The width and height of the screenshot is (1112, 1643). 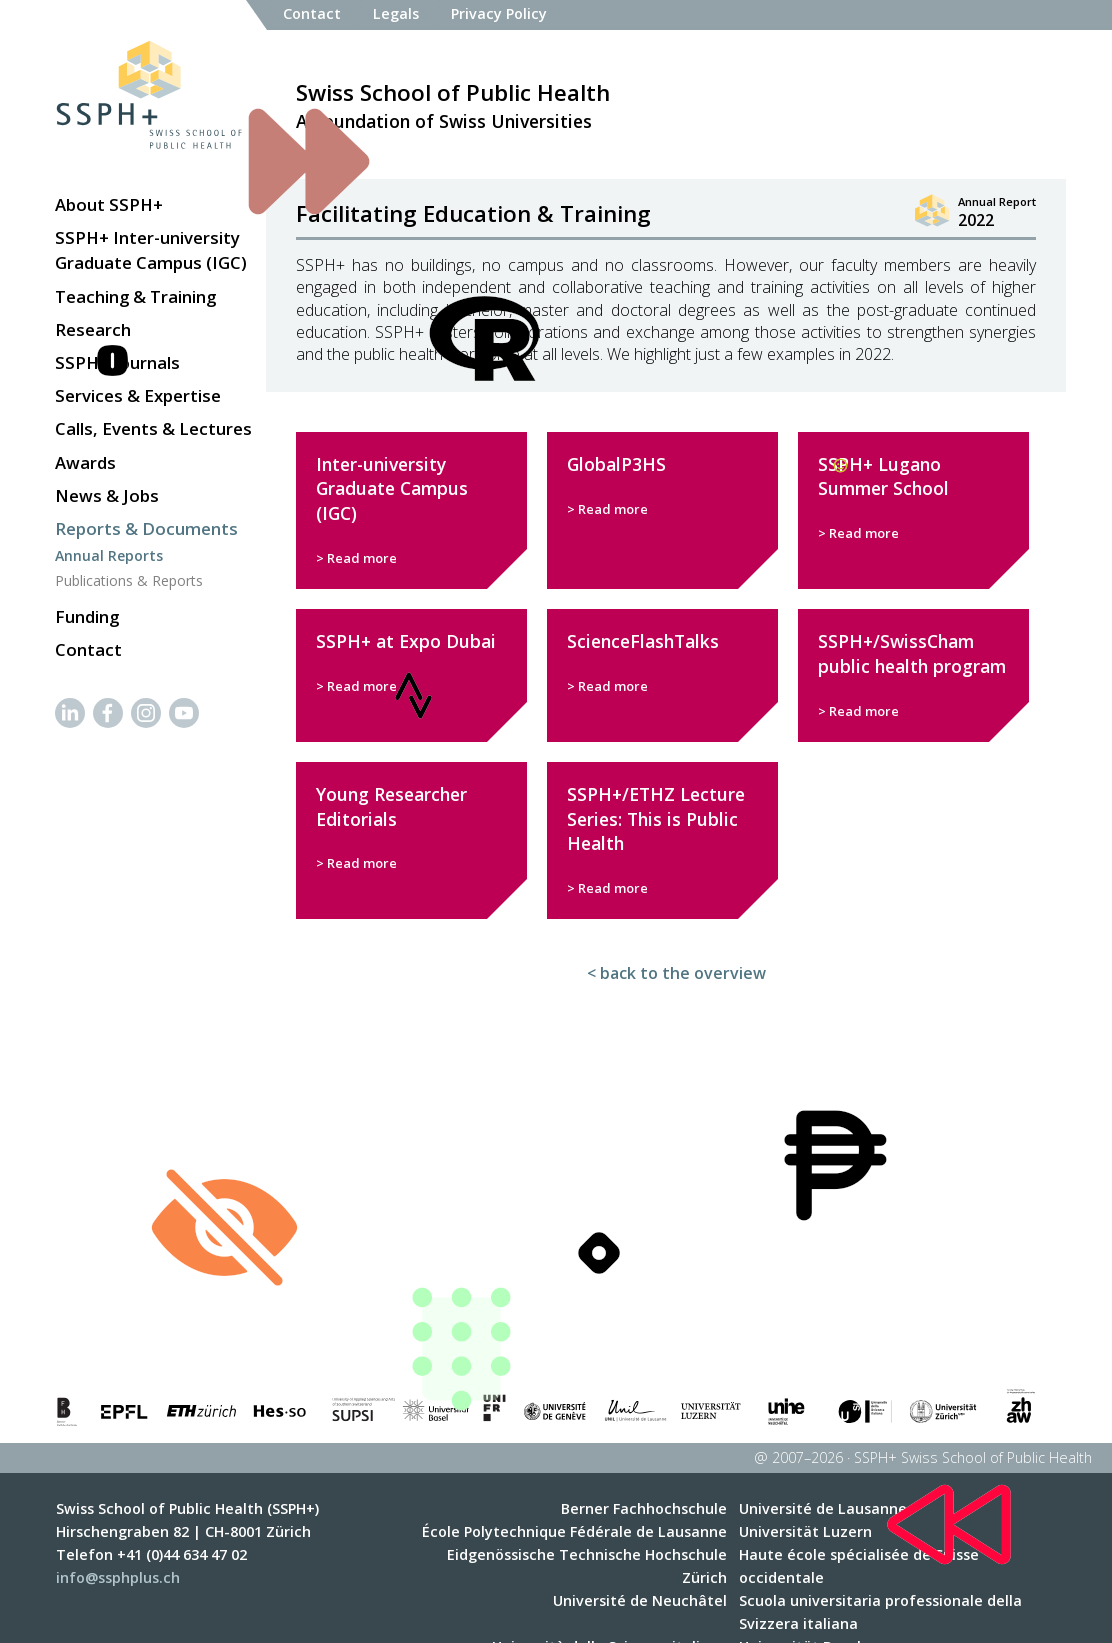 I want to click on indicates pricing or payment in Philippine pesos, so click(x=831, y=1165).